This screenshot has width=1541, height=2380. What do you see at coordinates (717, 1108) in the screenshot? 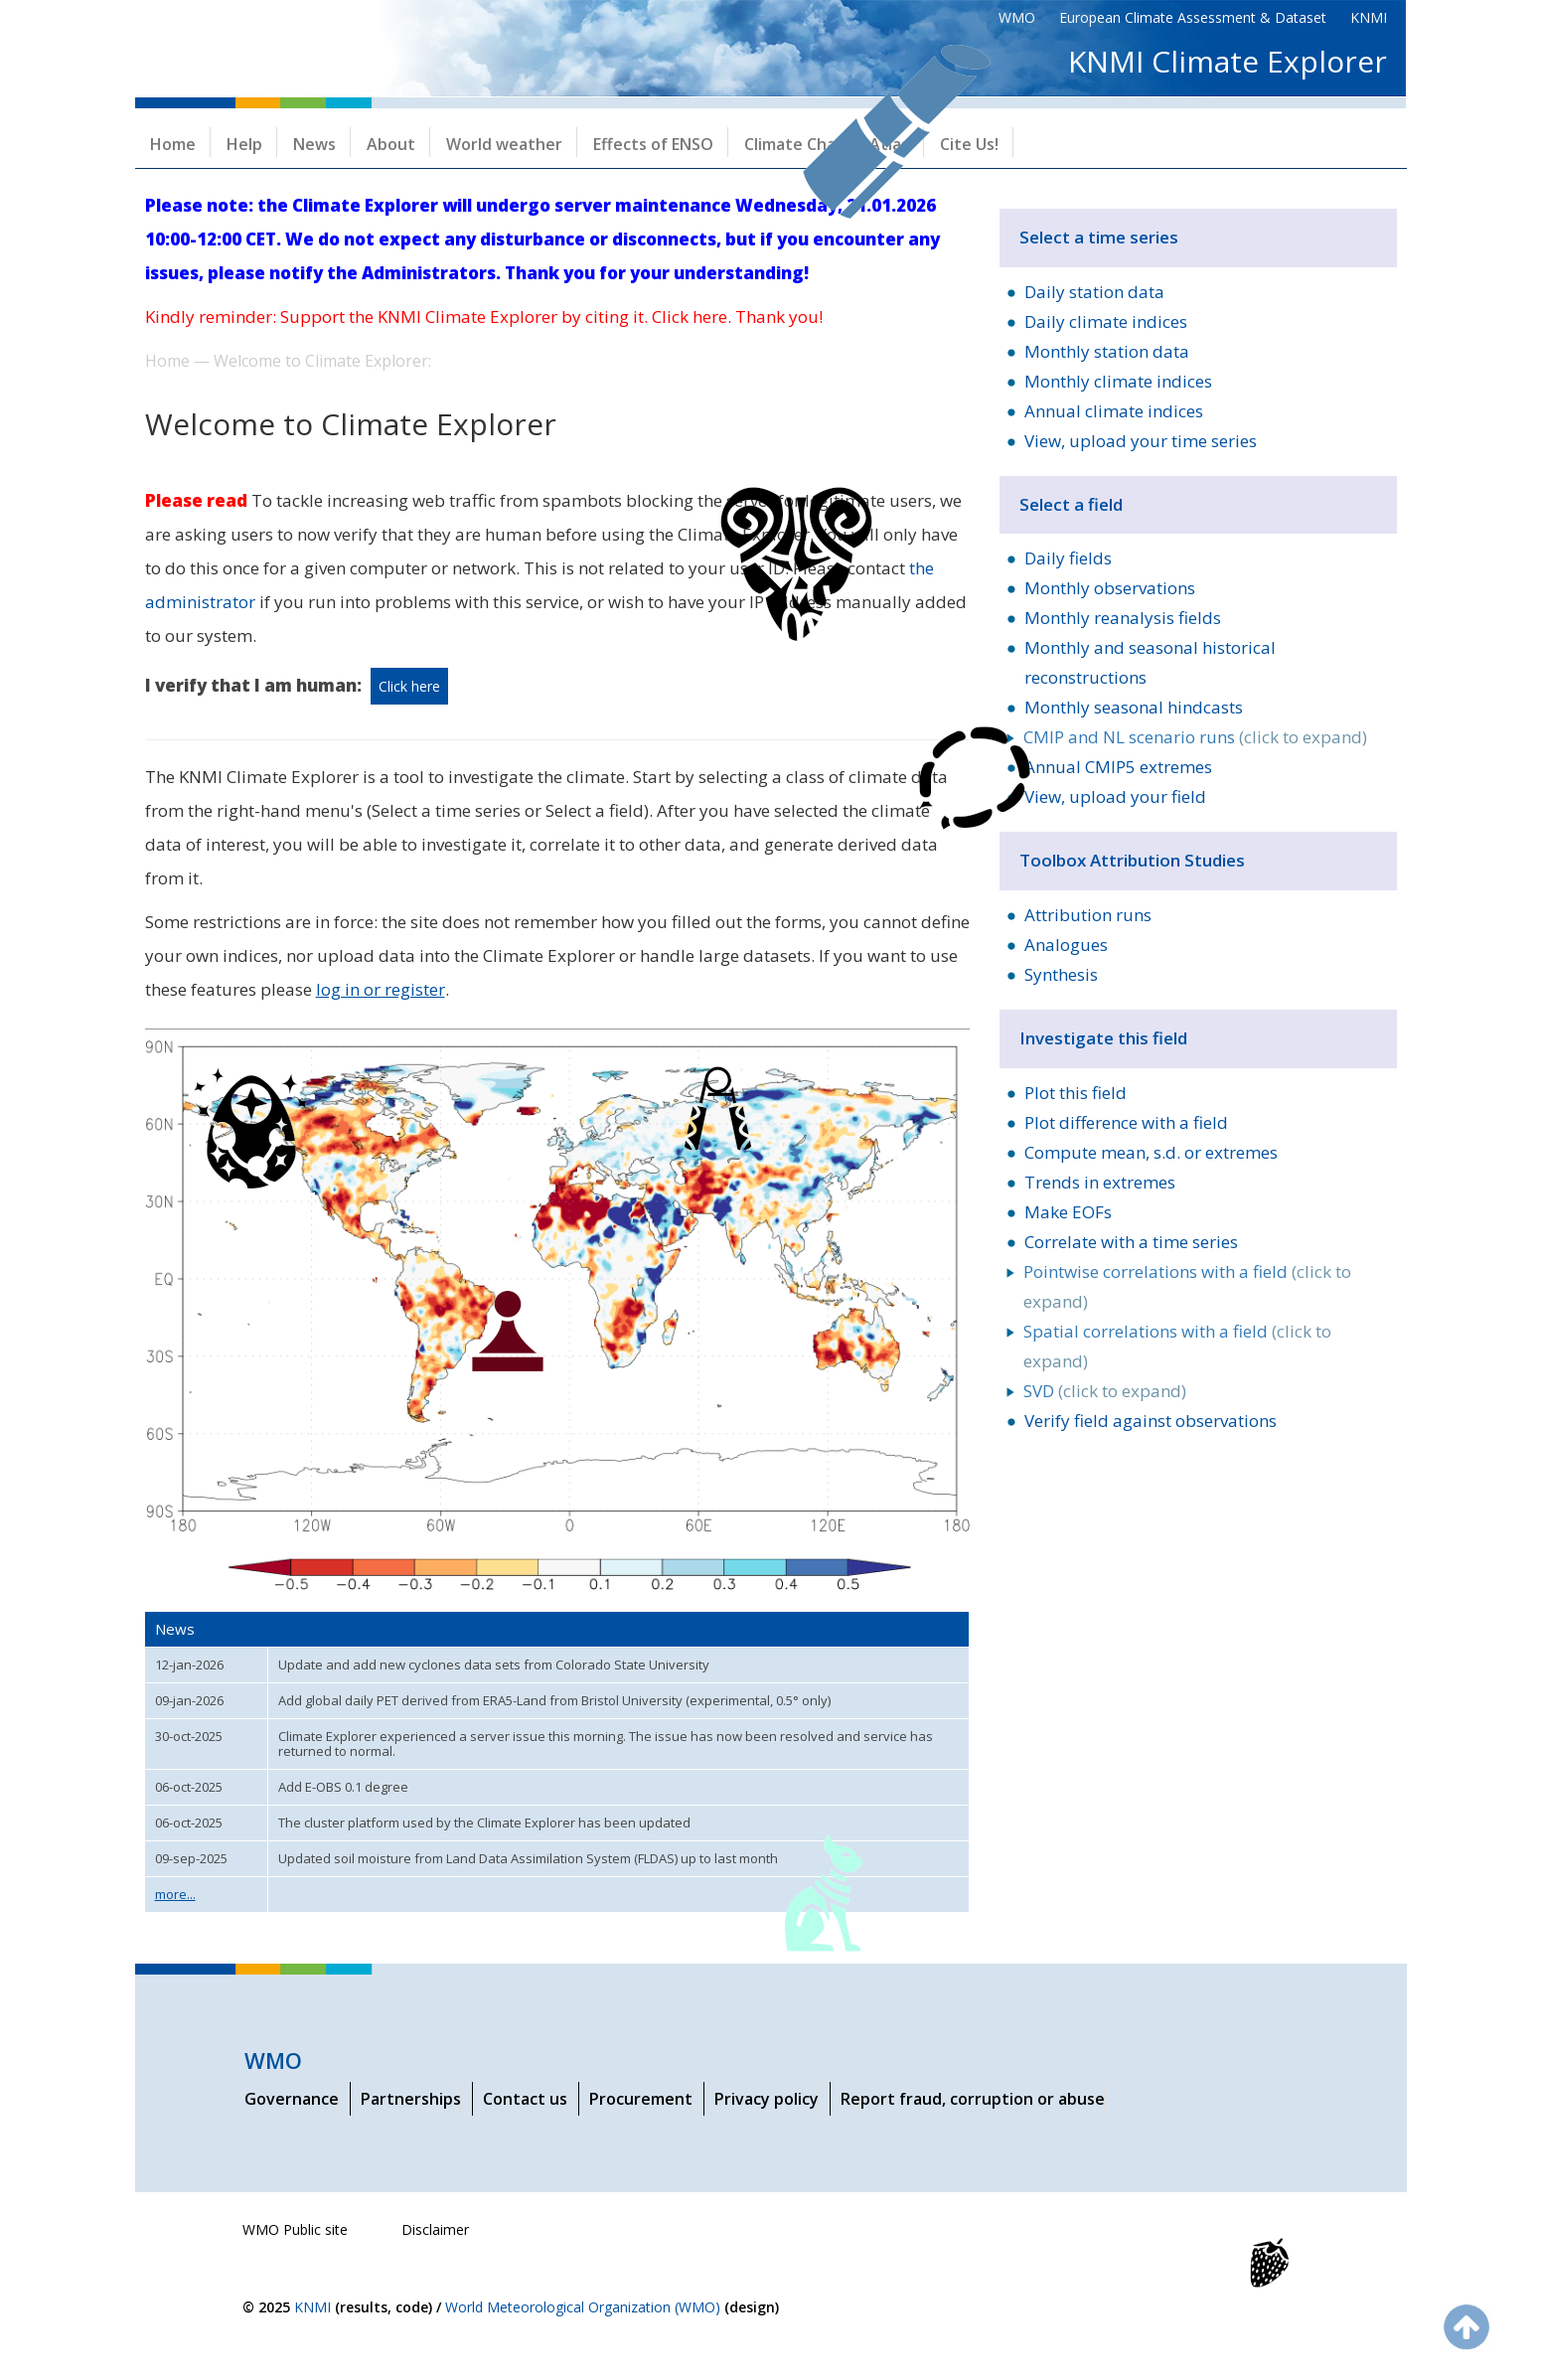
I see `access grip strength training exercises` at bounding box center [717, 1108].